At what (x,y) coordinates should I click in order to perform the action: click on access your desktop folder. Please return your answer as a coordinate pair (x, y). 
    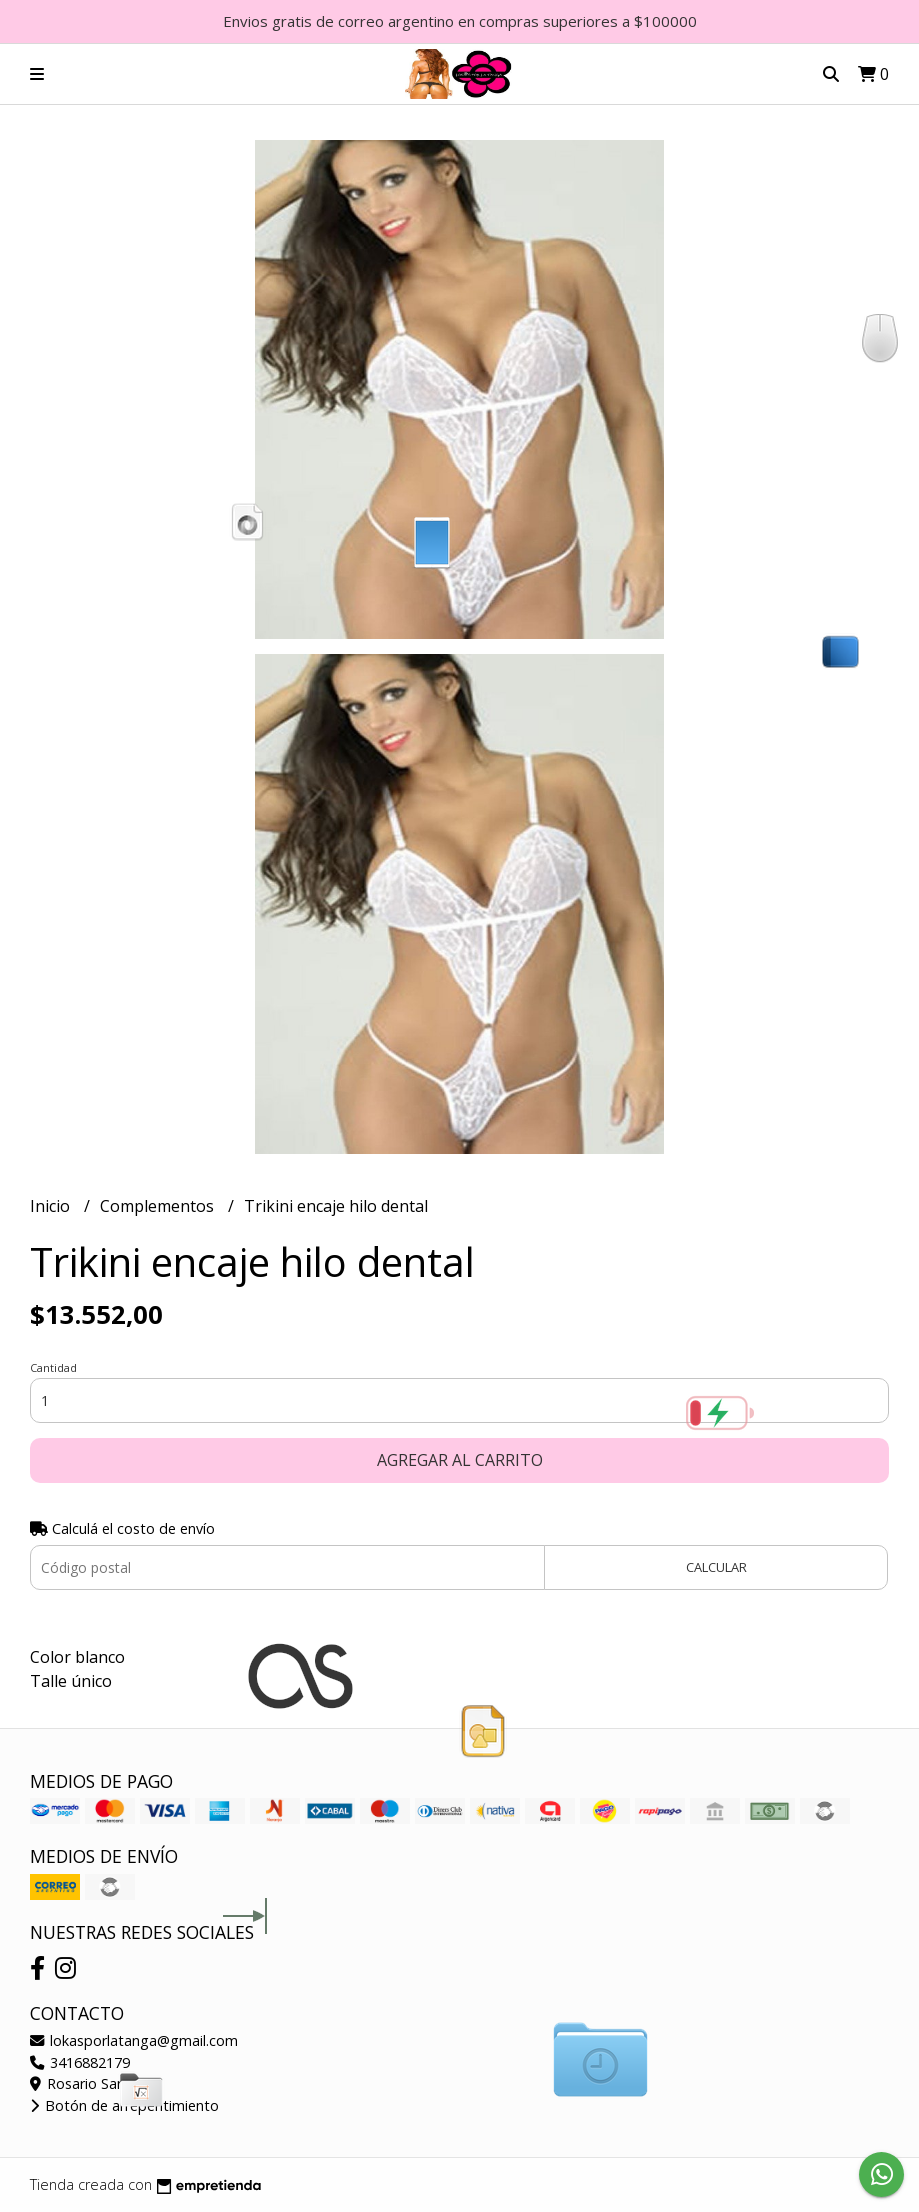
    Looking at the image, I should click on (840, 650).